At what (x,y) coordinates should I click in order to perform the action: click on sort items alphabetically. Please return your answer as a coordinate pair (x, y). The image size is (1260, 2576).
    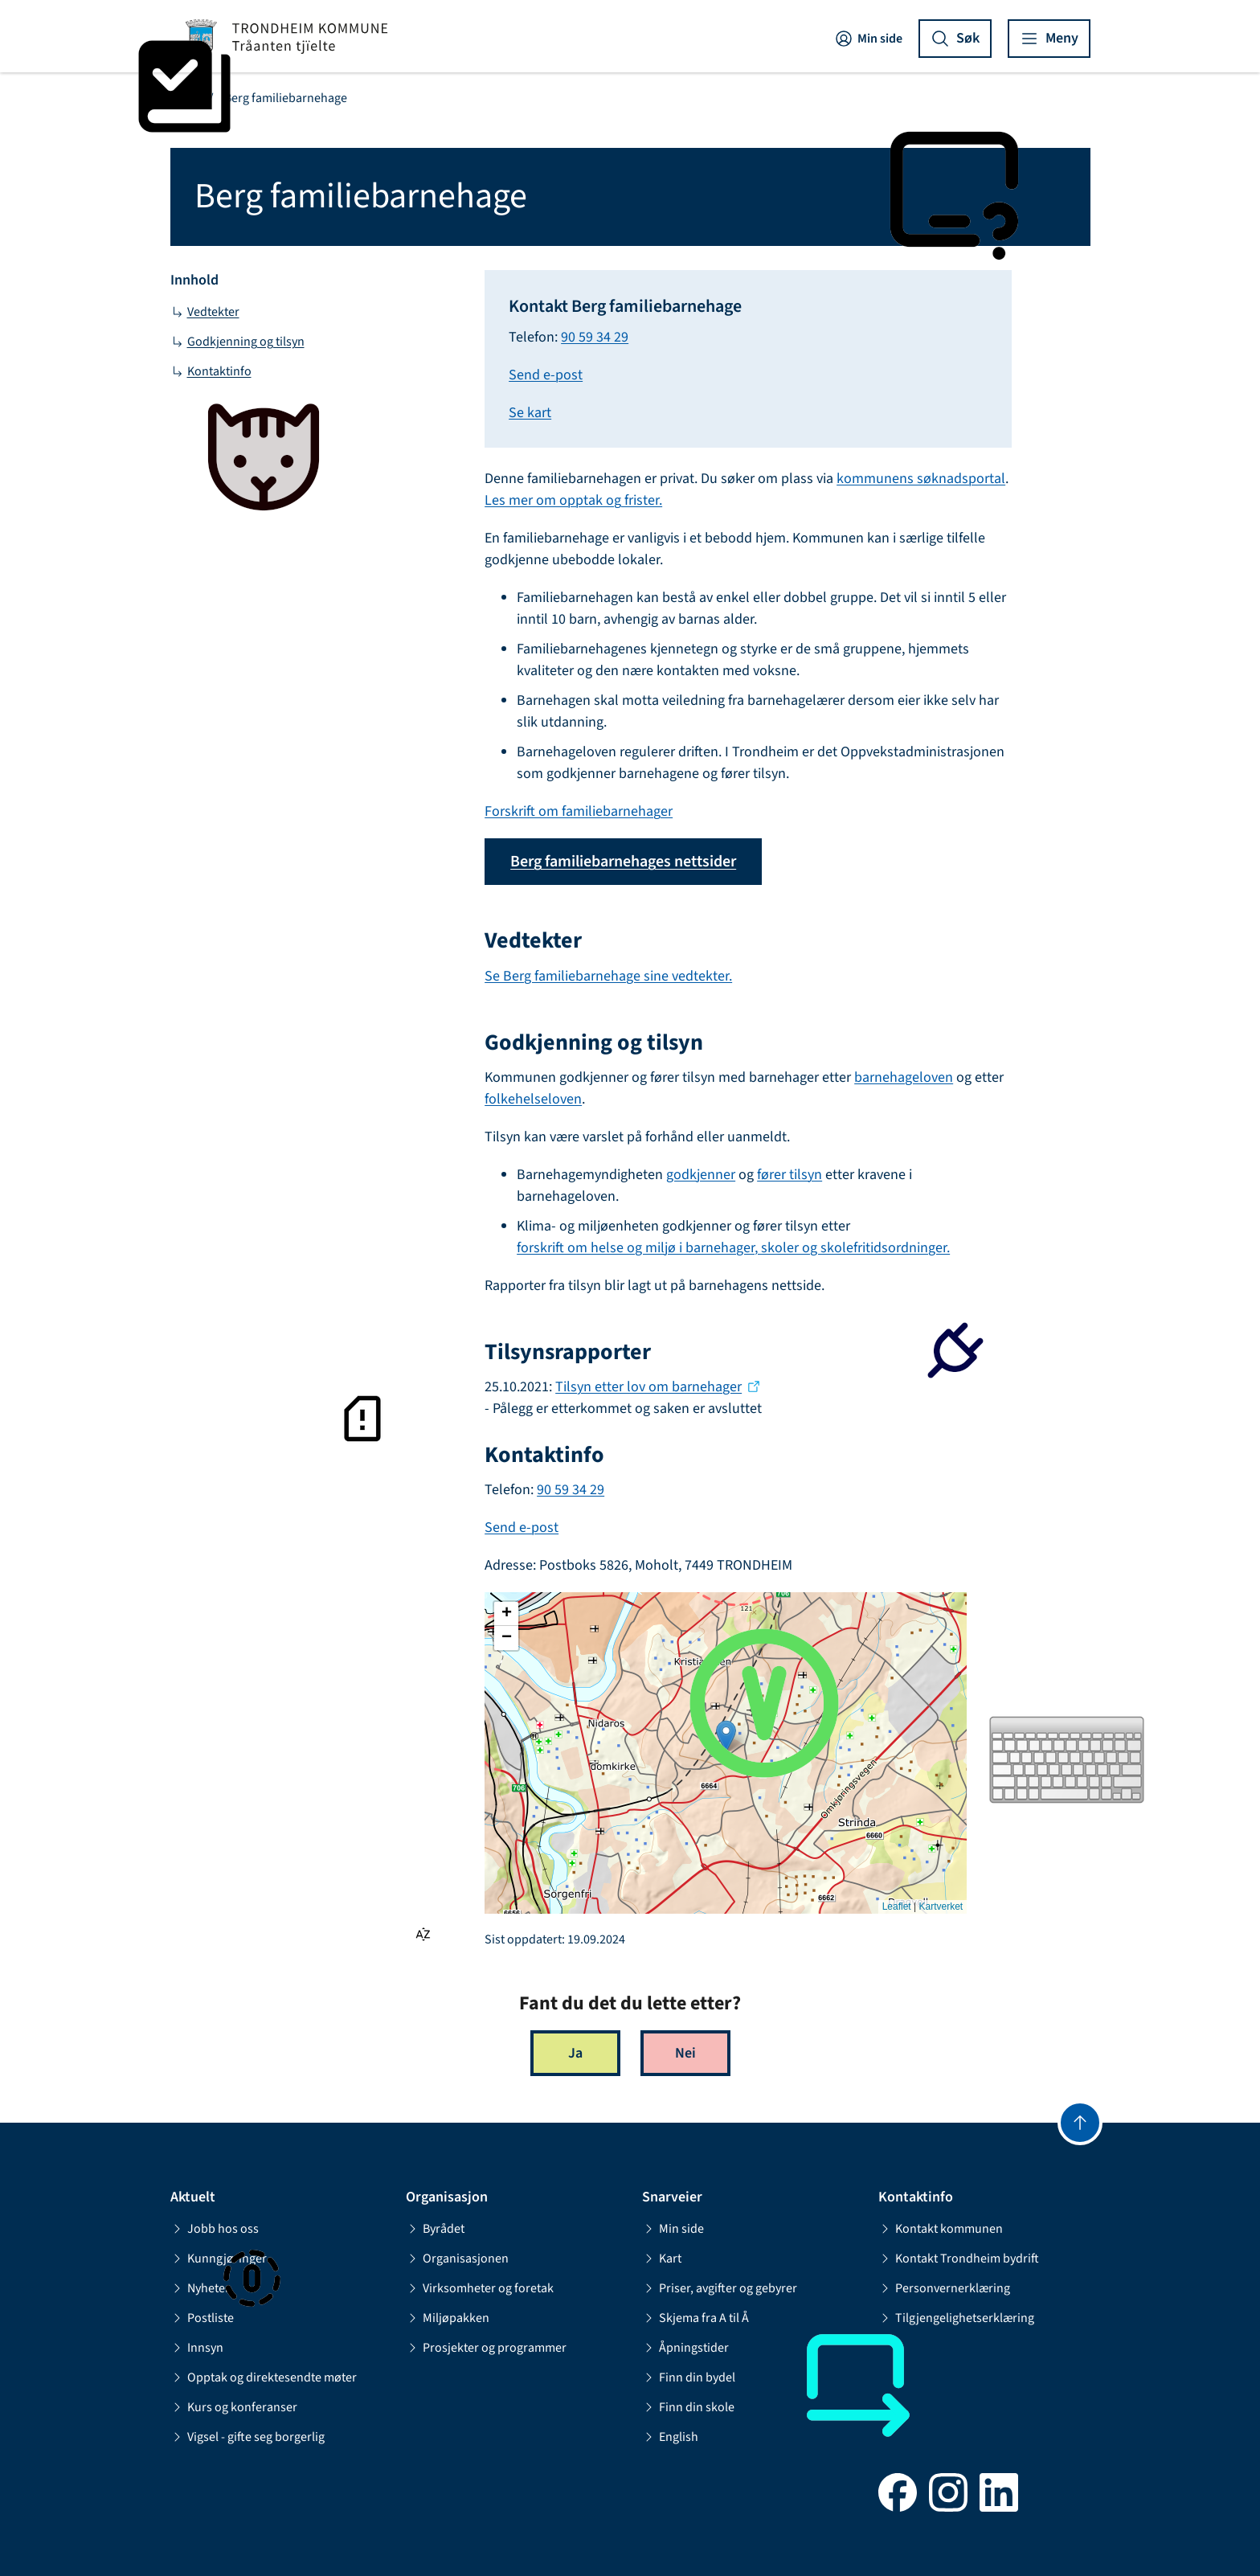
    Looking at the image, I should click on (423, 1934).